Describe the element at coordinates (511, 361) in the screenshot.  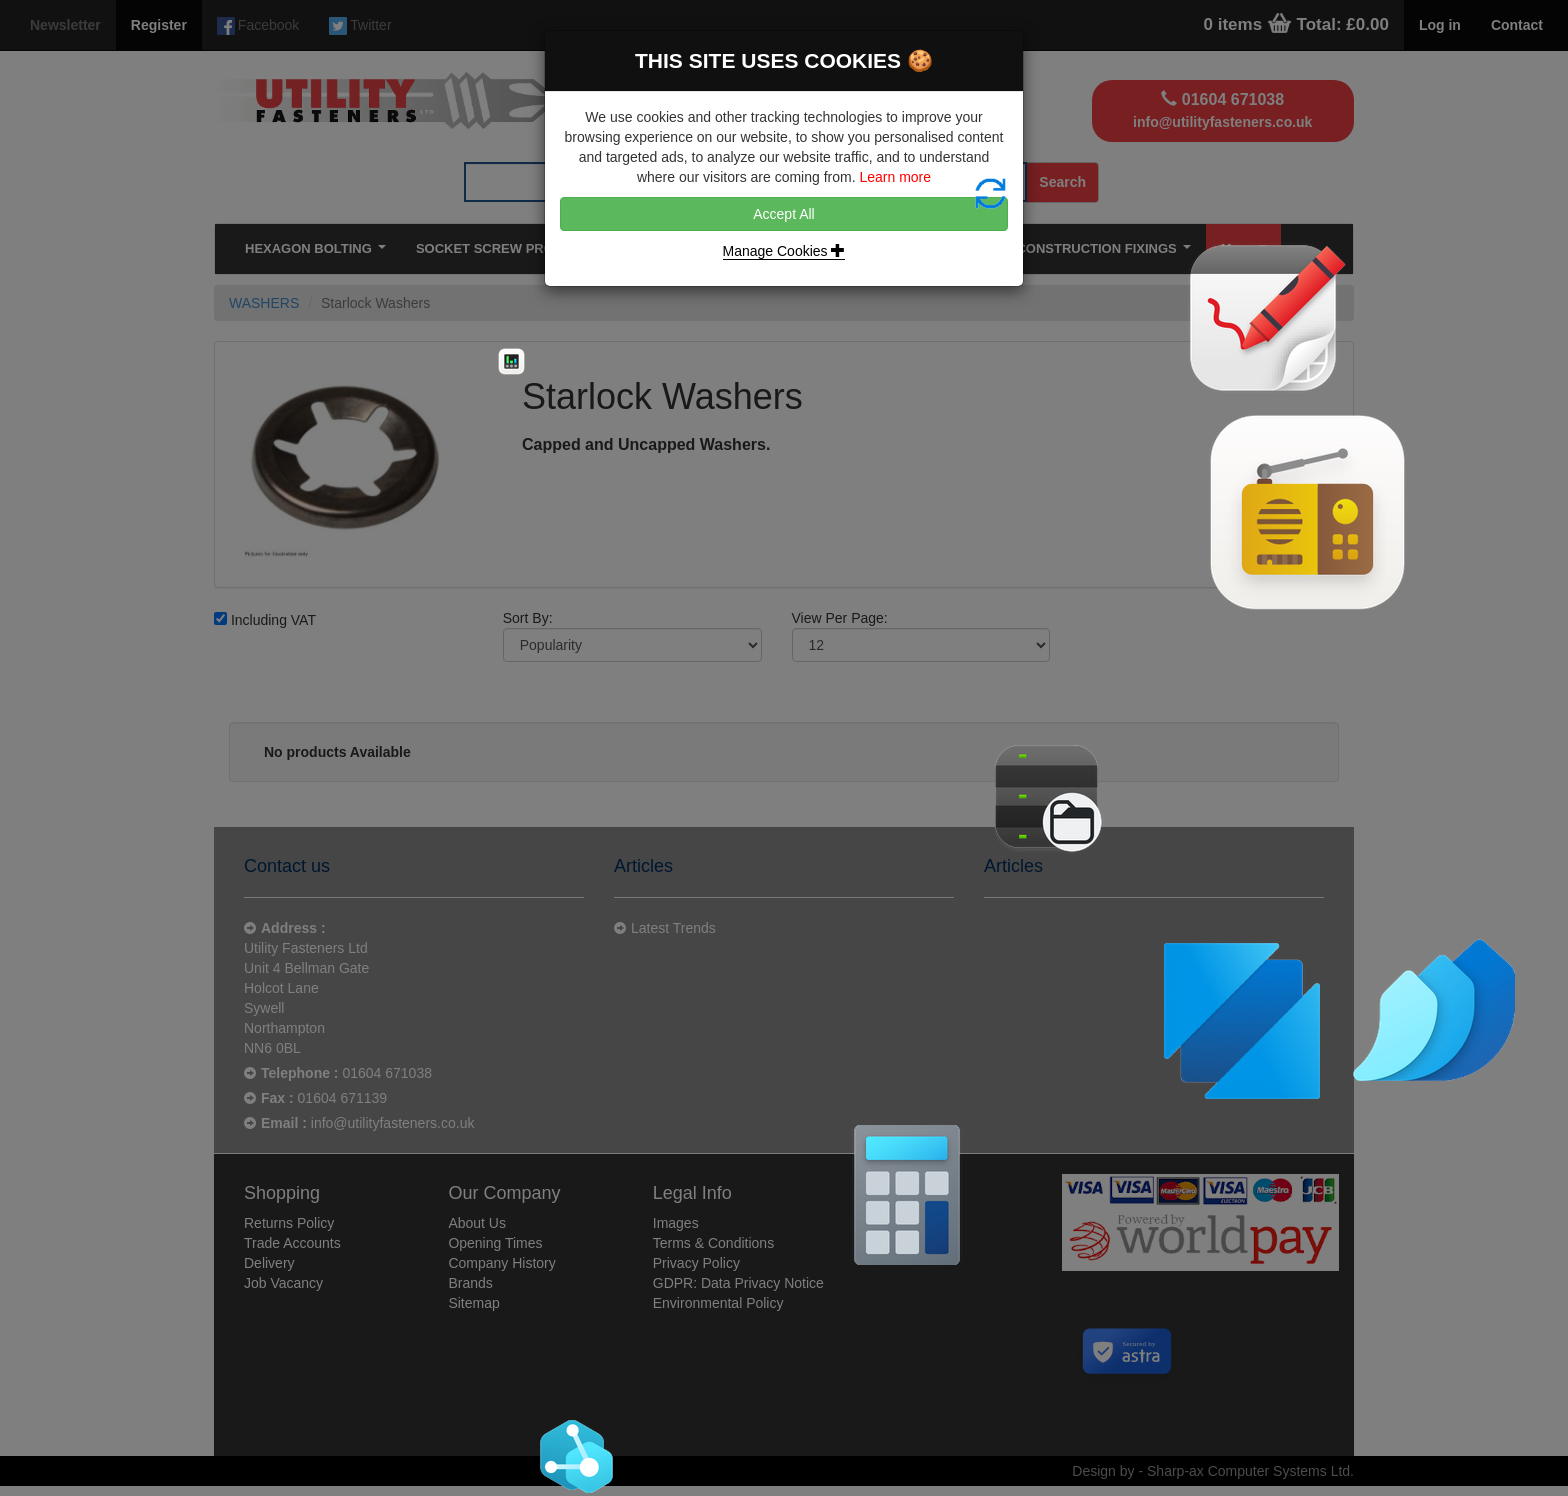
I see `open carla audio plugin host control panel` at that location.